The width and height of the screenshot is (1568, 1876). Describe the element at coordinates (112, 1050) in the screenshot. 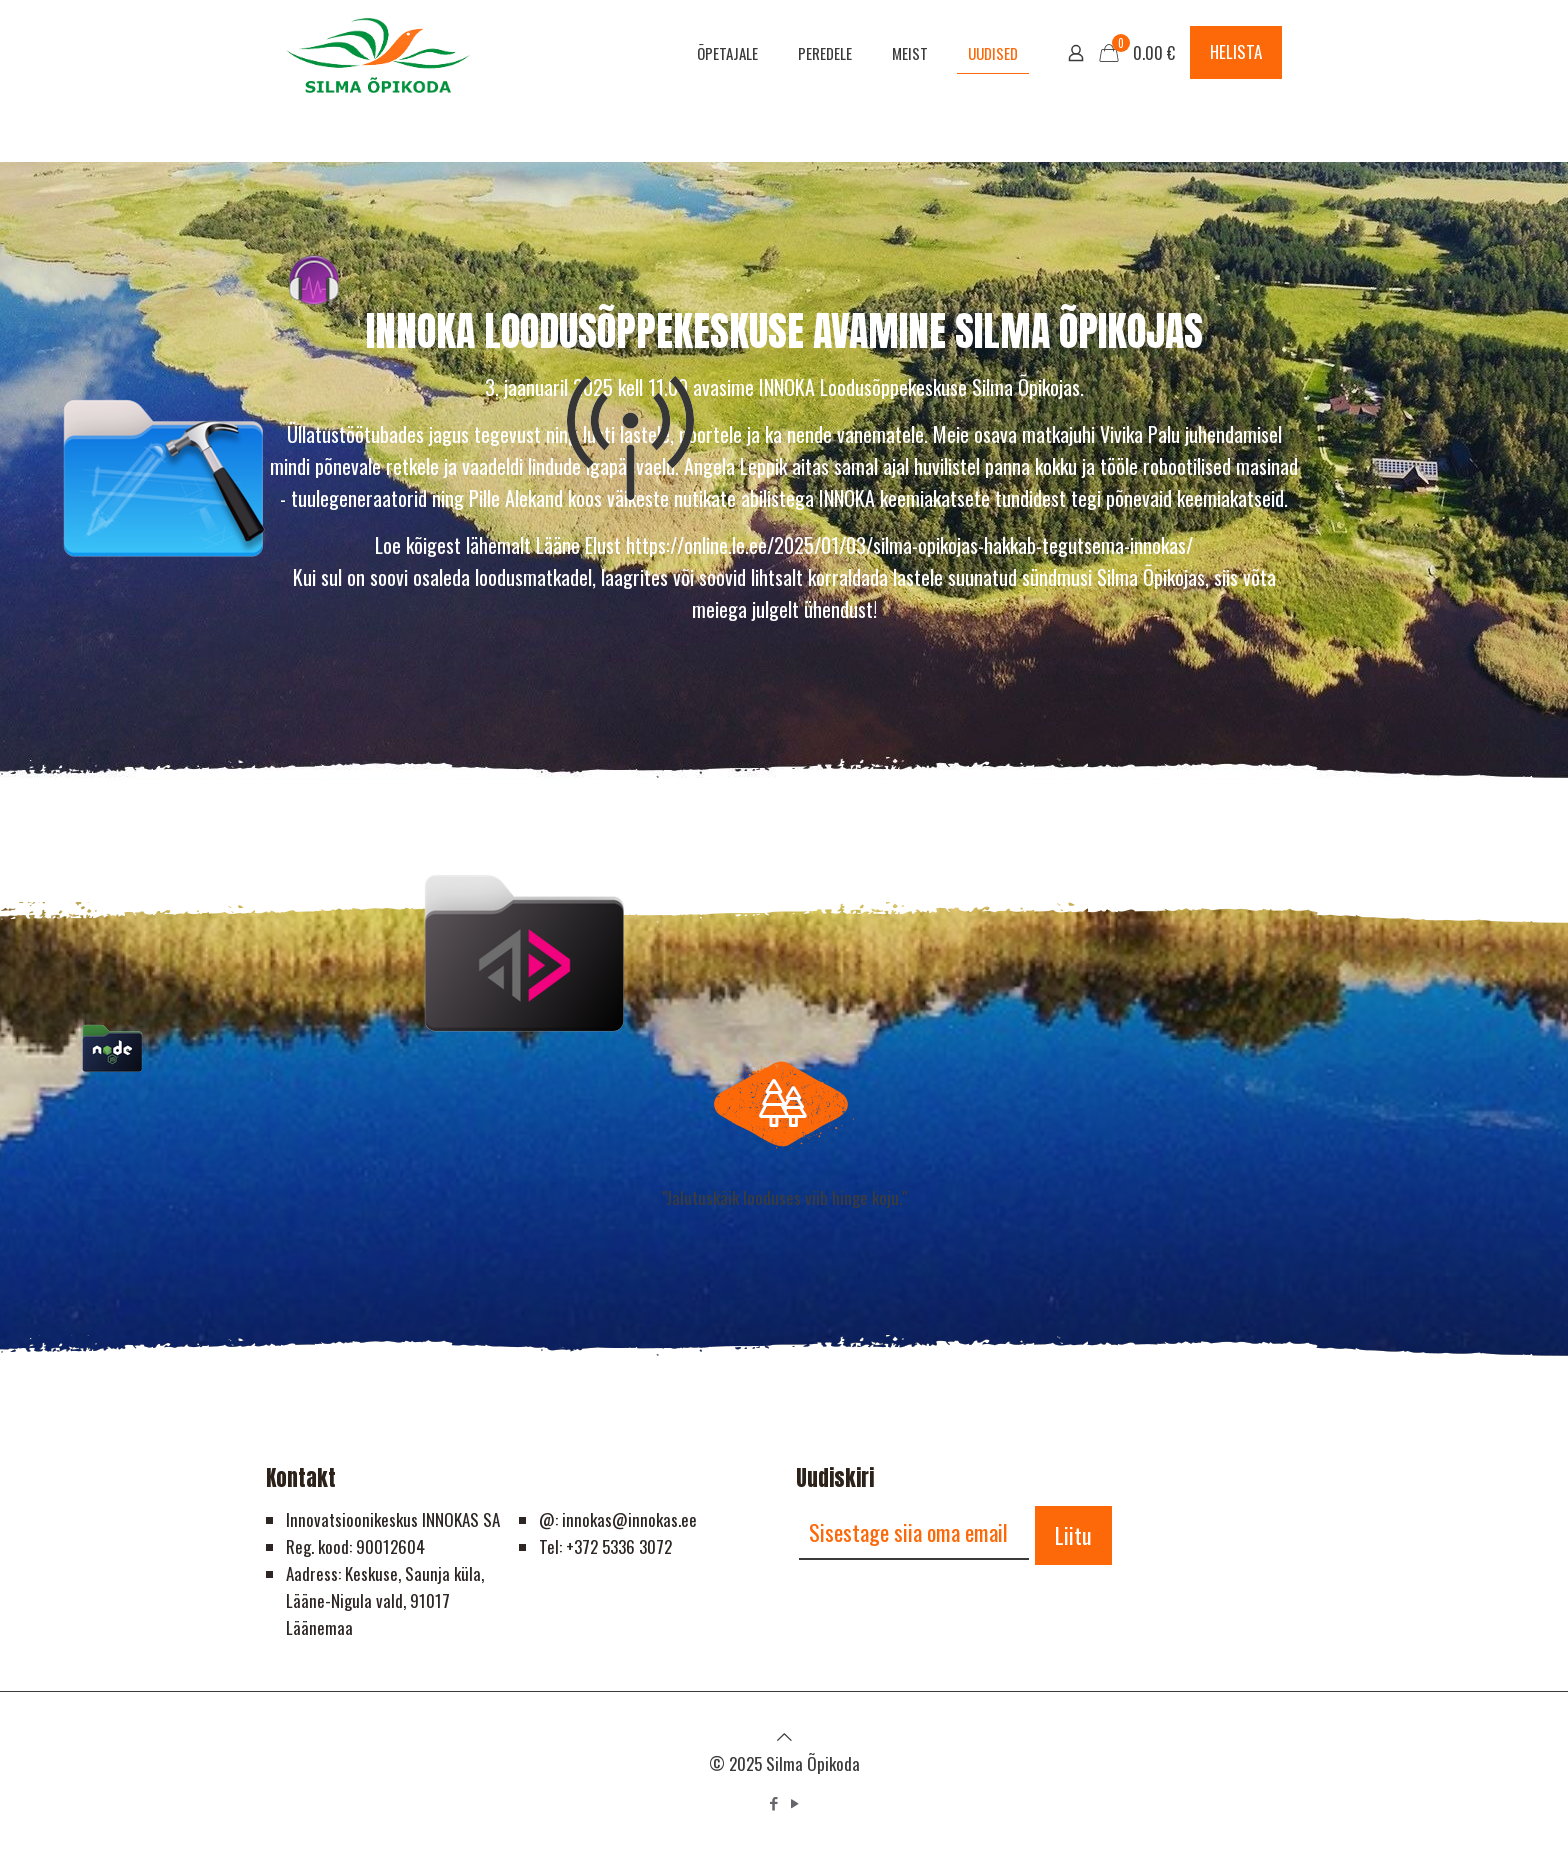

I see `open folder containing node.js project files` at that location.